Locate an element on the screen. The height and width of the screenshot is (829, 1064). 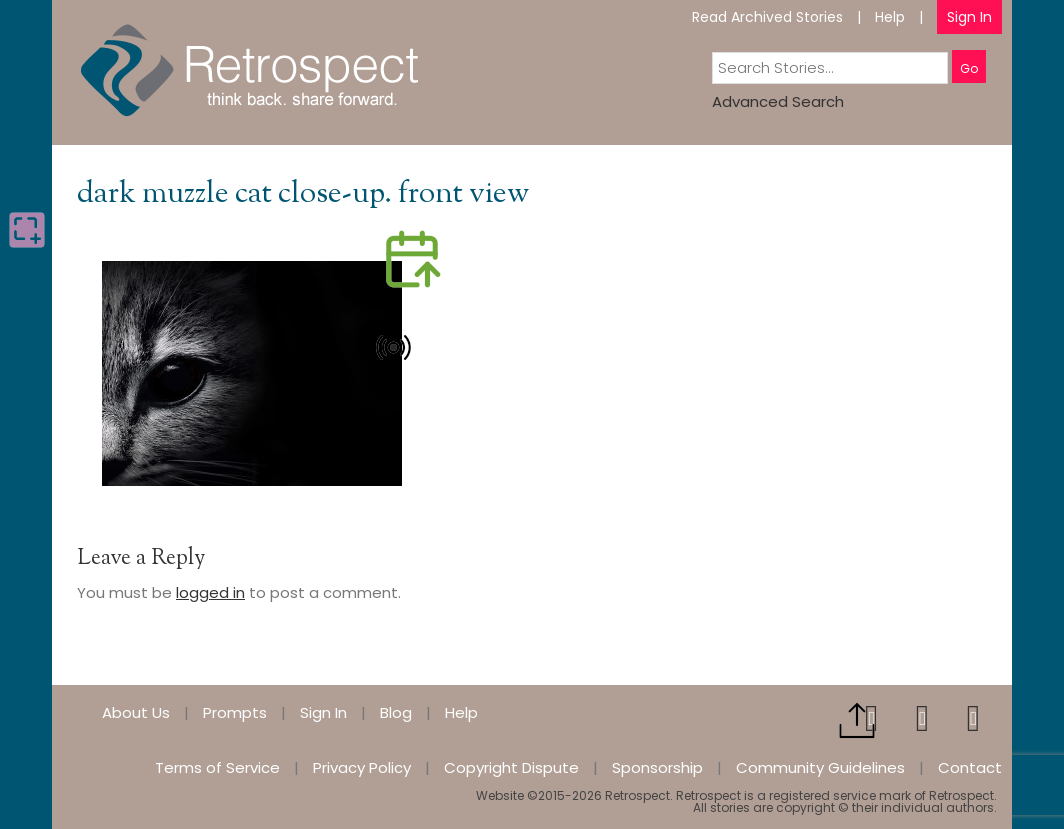
add to current selection is located at coordinates (27, 230).